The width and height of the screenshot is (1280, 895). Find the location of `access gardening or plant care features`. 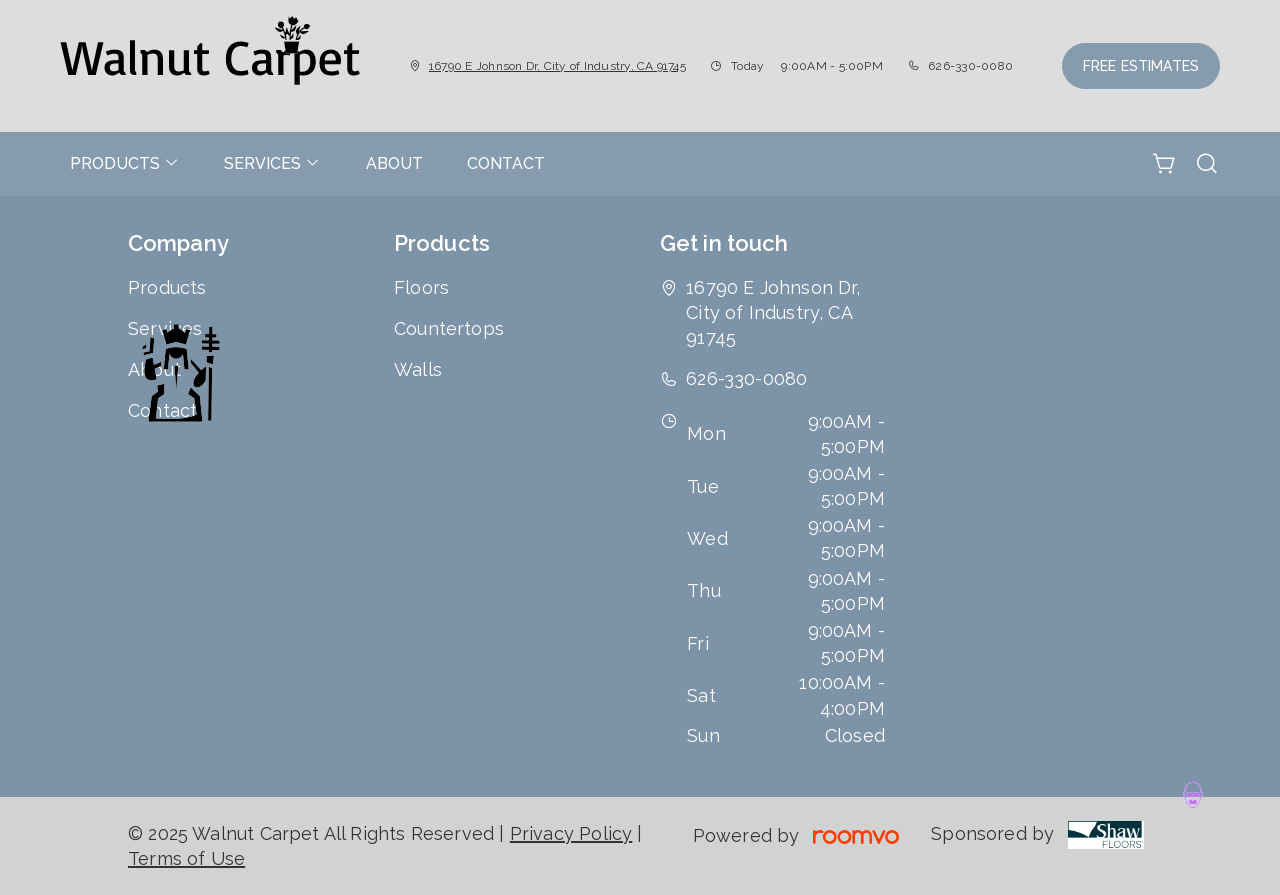

access gardening or plant care features is located at coordinates (292, 35).